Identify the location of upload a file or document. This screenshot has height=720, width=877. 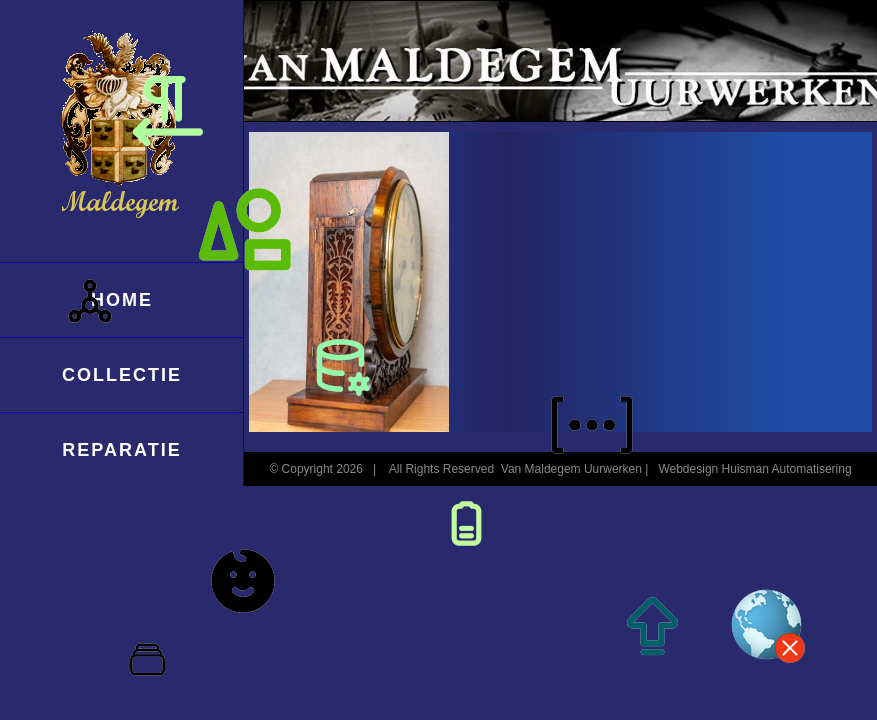
(652, 625).